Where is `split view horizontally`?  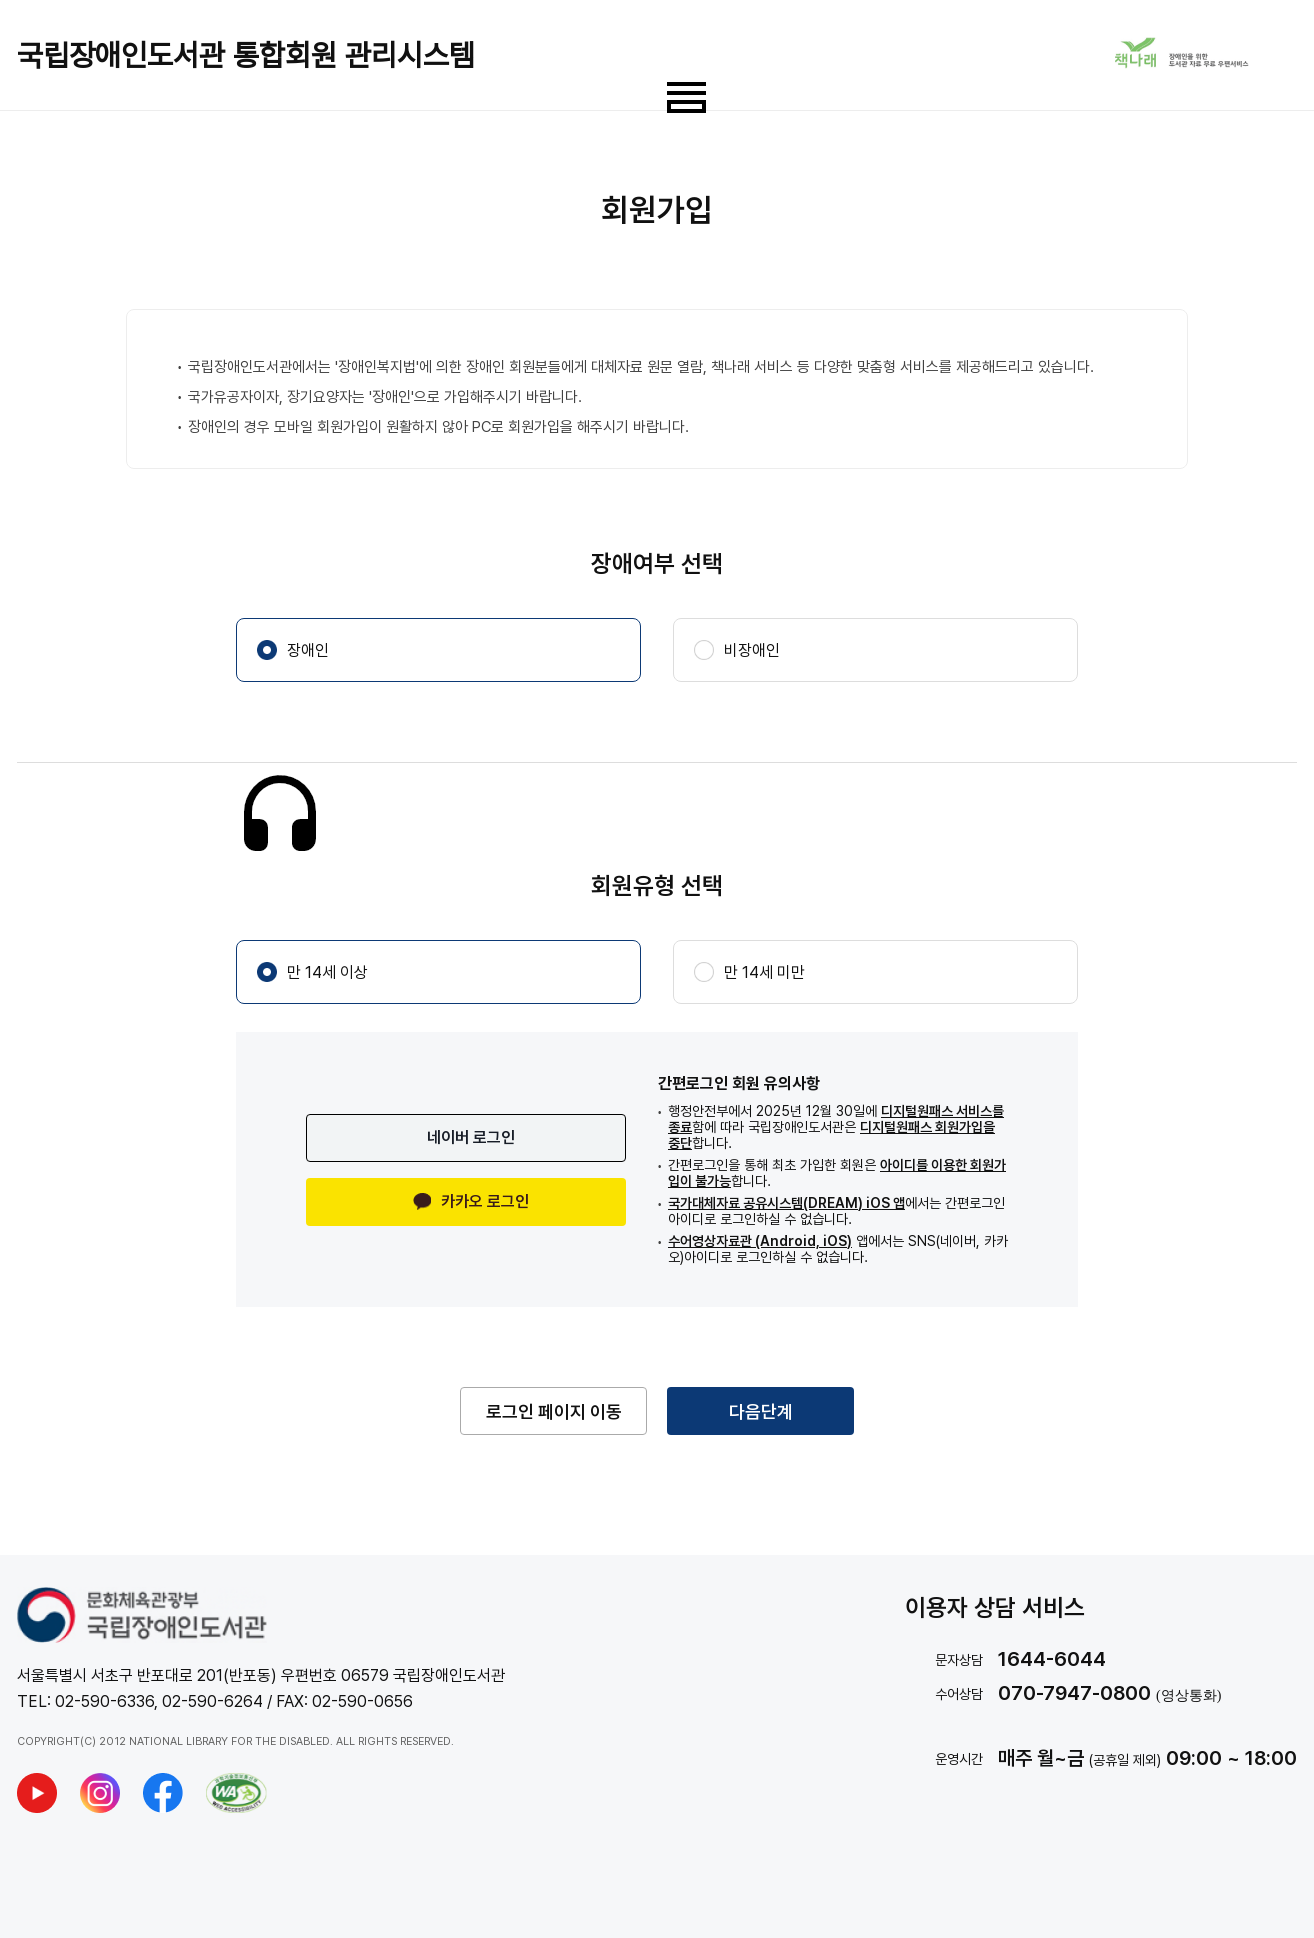 split view horizontally is located at coordinates (686, 97).